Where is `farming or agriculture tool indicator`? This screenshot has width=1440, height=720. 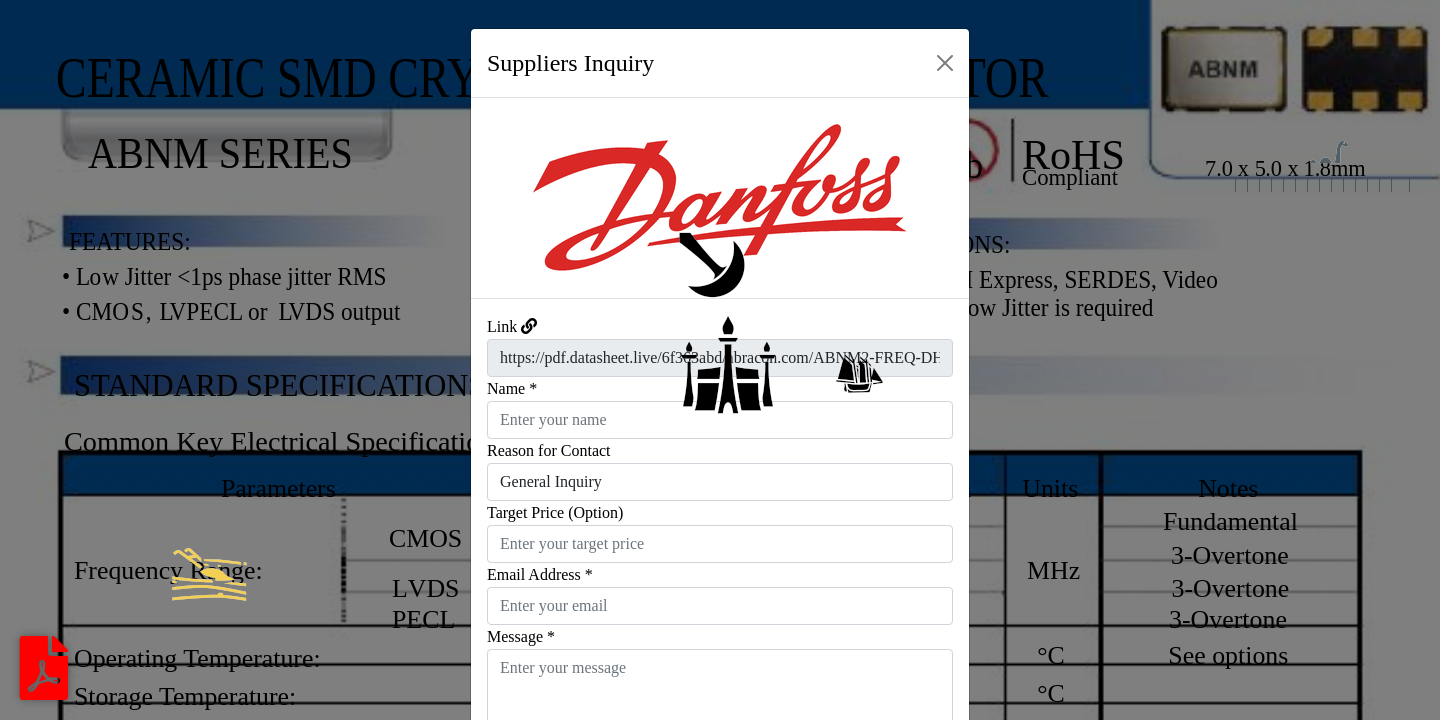
farming or agriculture tool indicator is located at coordinates (209, 563).